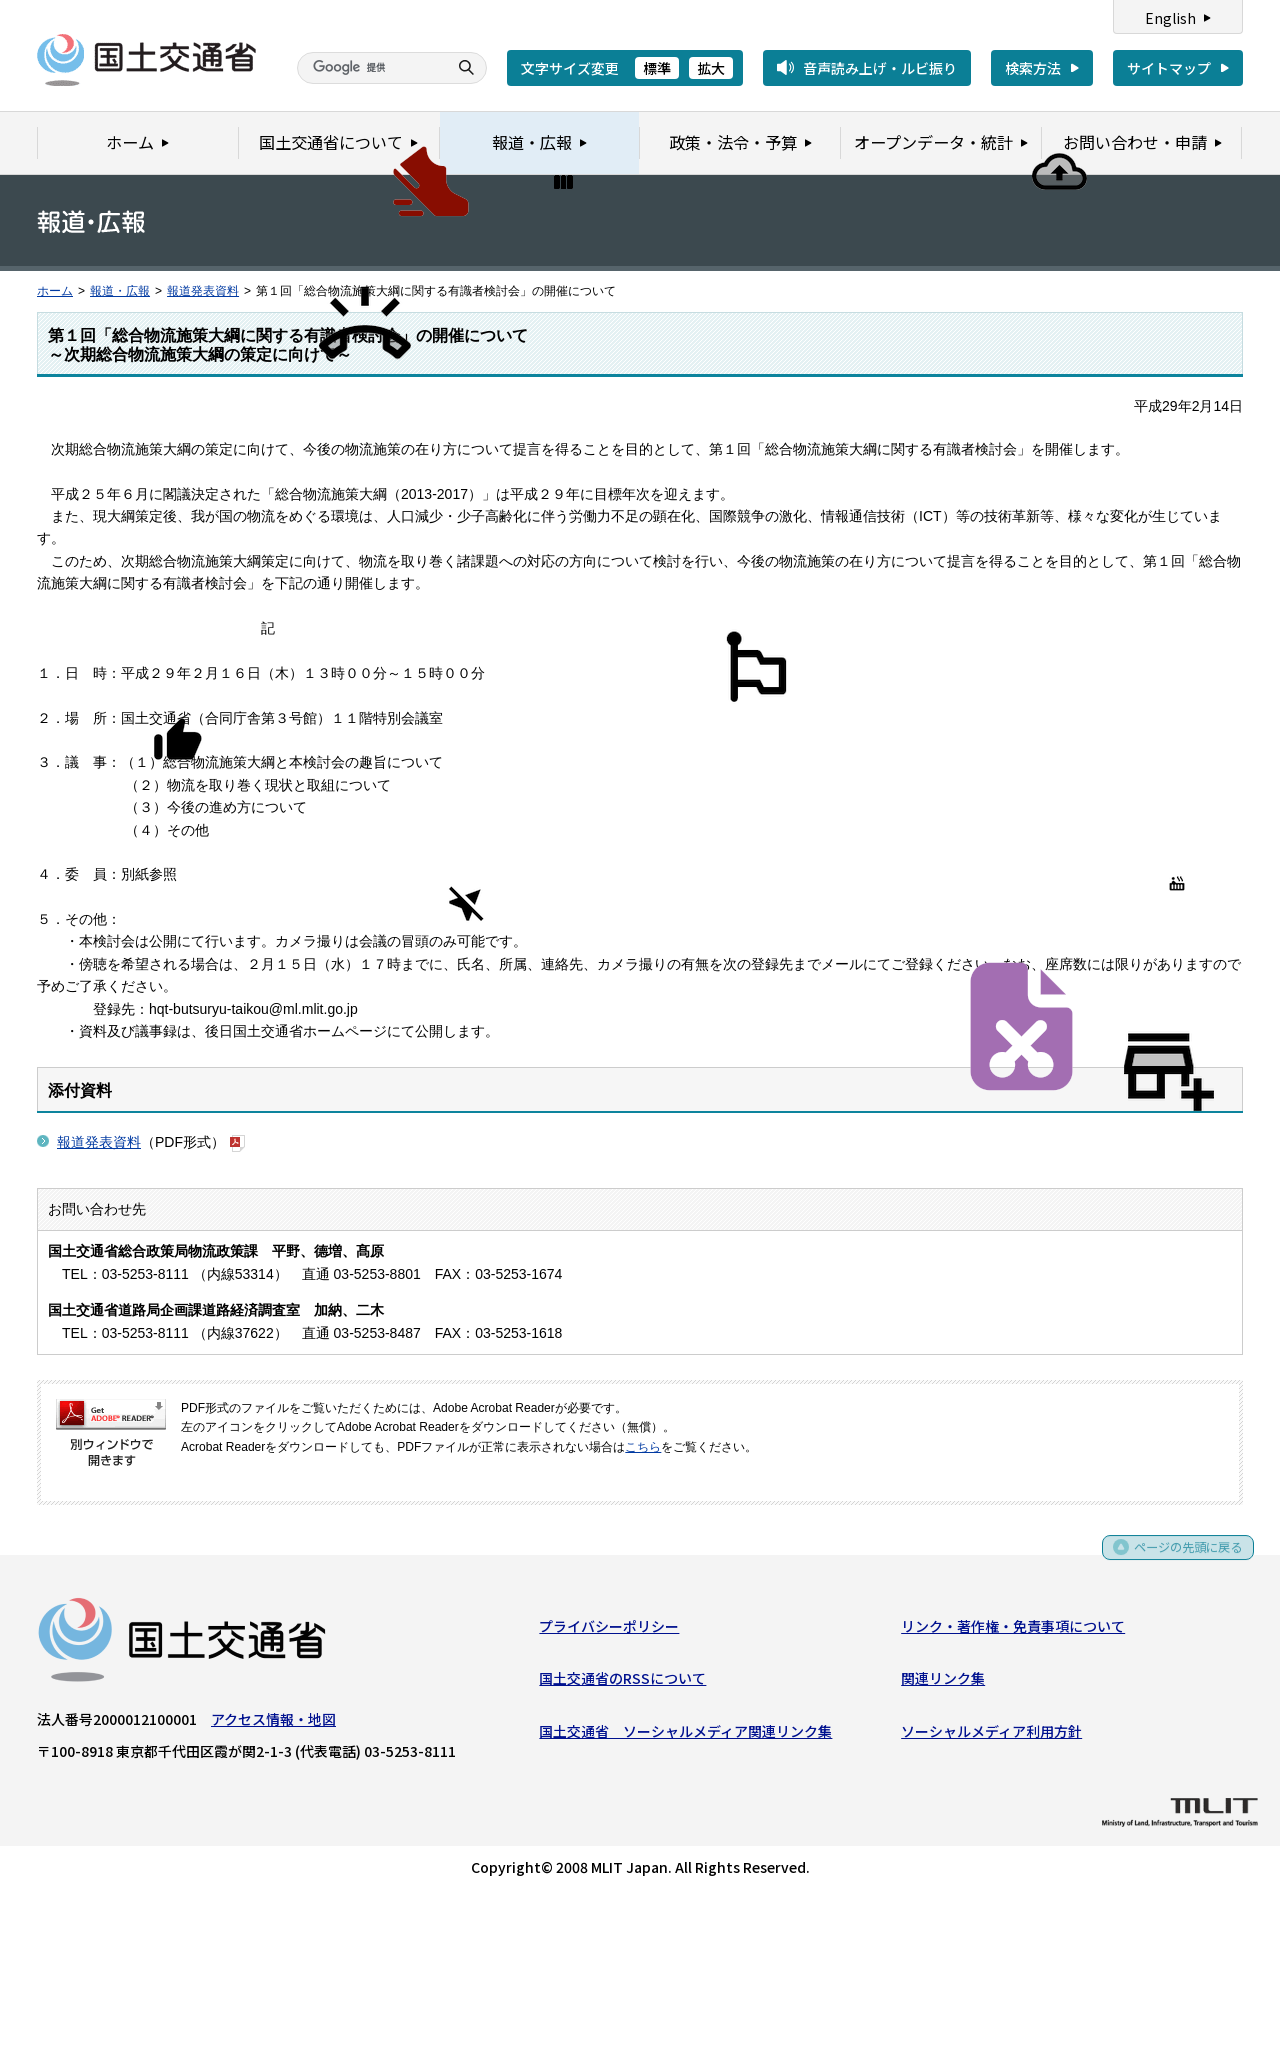 This screenshot has height=2056, width=1280. I want to click on location sharing is disabled, so click(465, 905).